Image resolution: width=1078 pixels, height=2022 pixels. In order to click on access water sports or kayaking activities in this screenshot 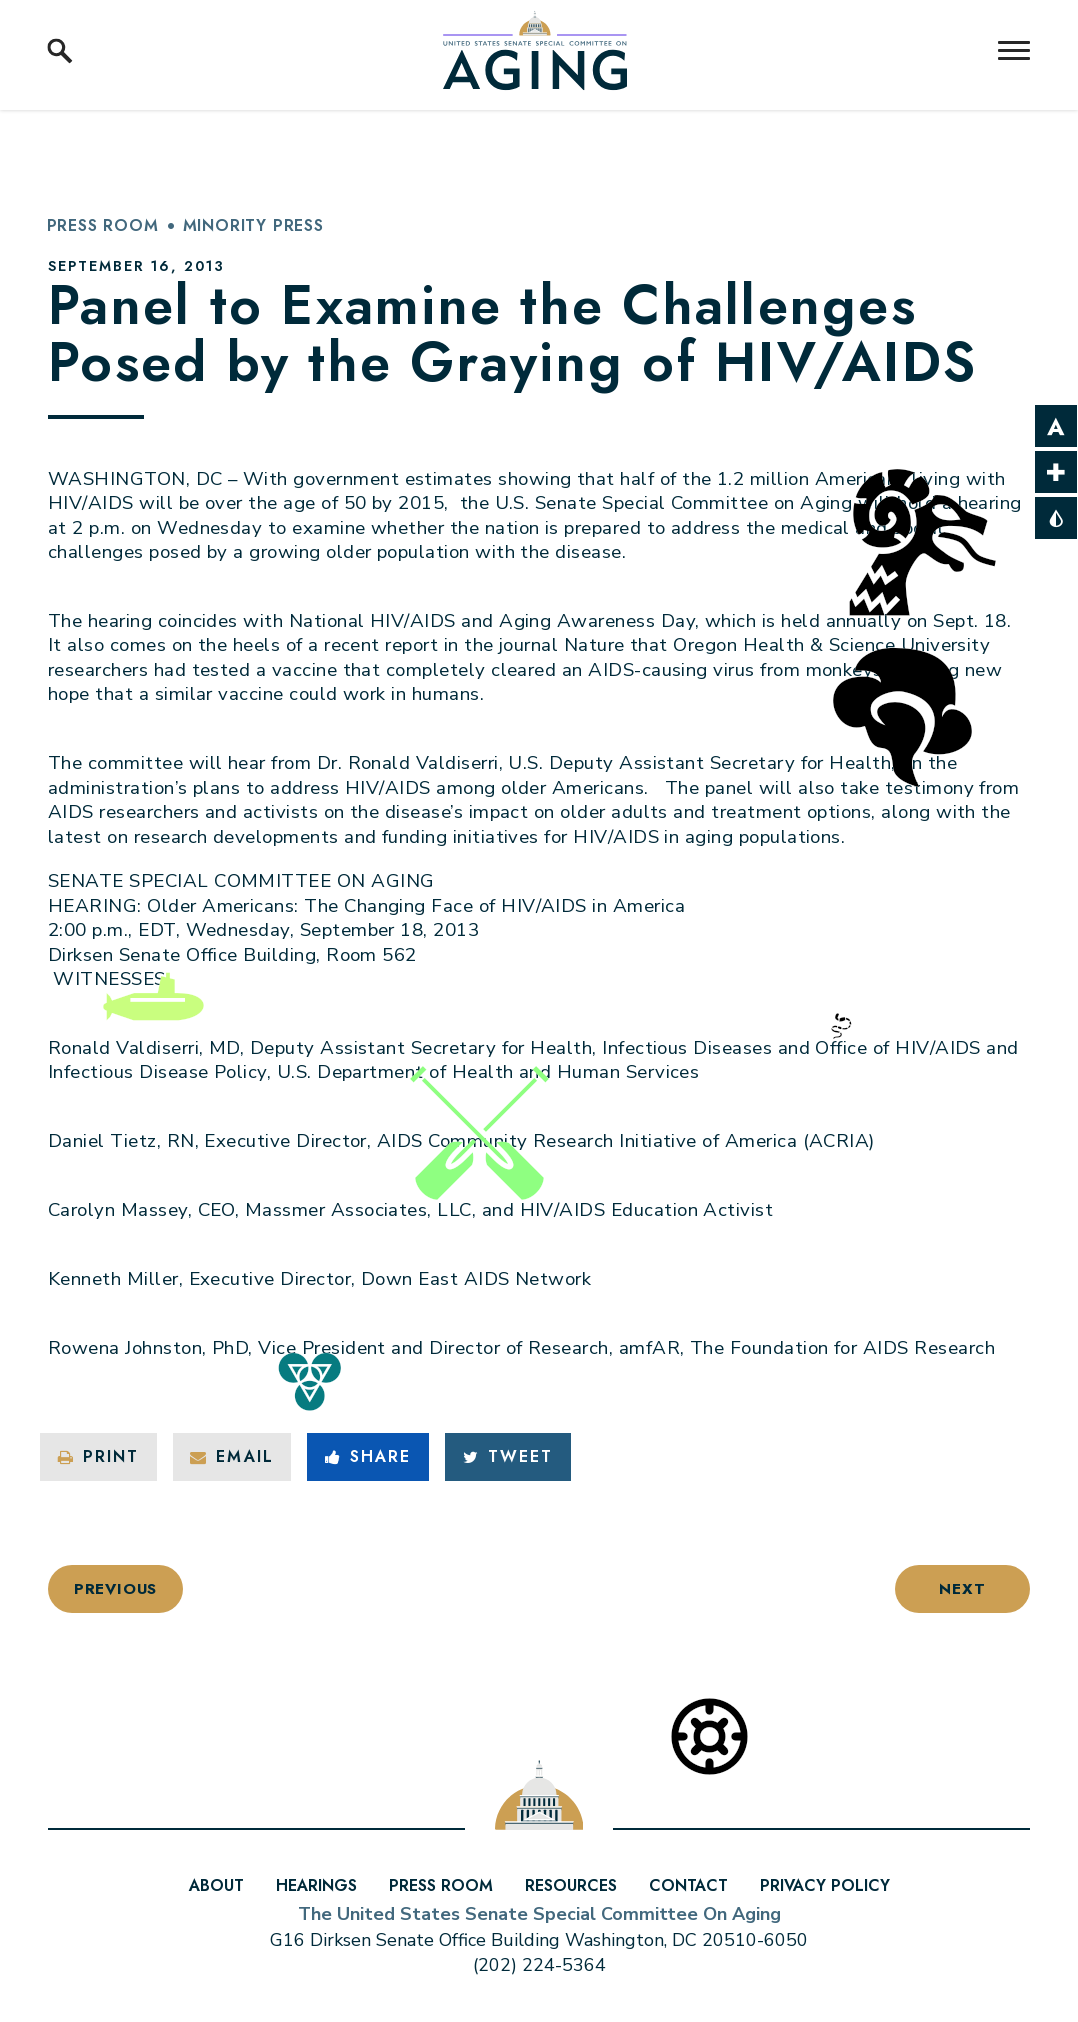, I will do `click(479, 1135)`.